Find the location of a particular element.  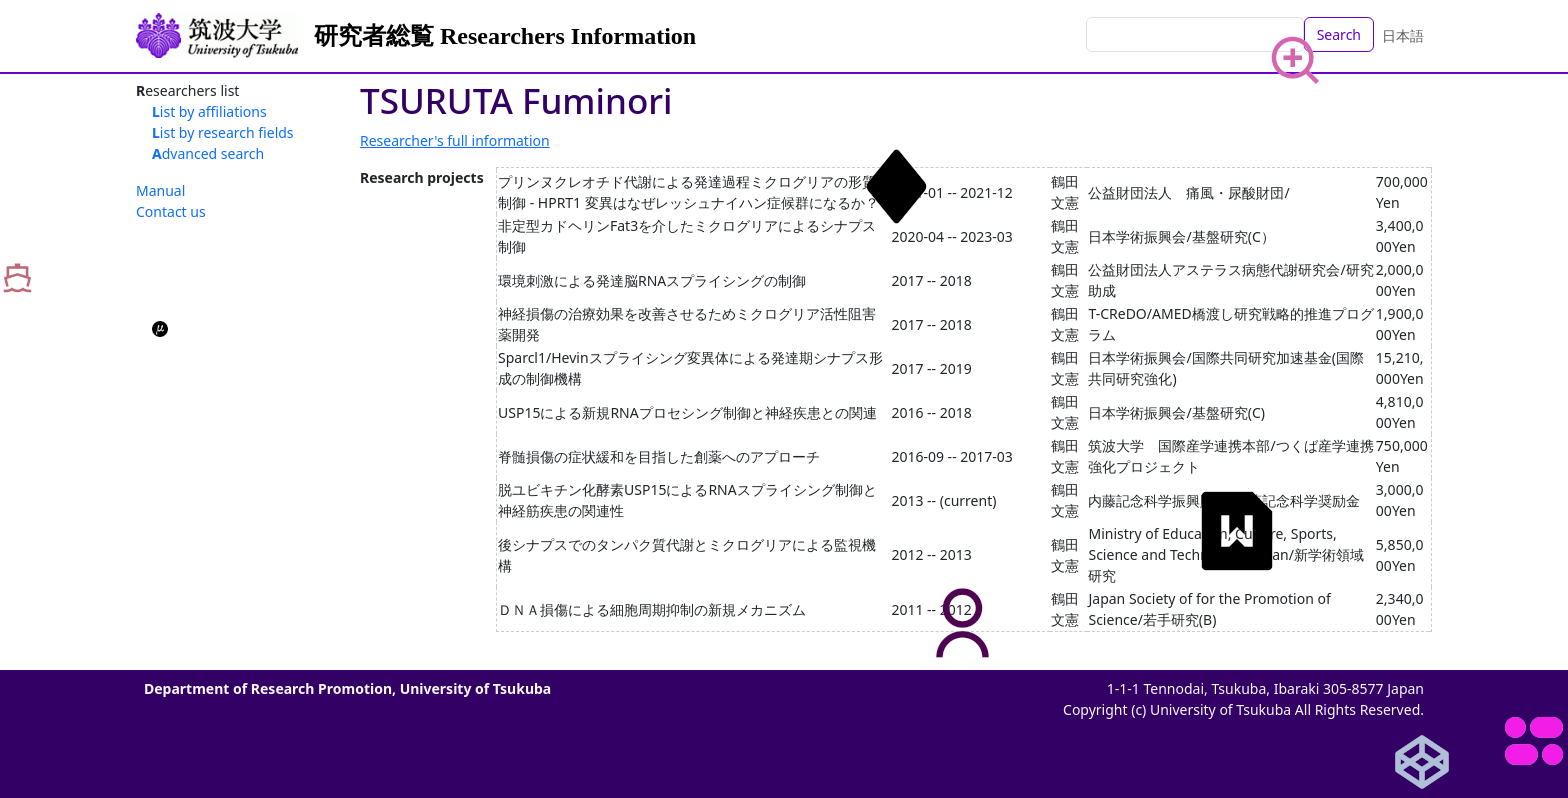

open microeditor application is located at coordinates (160, 329).